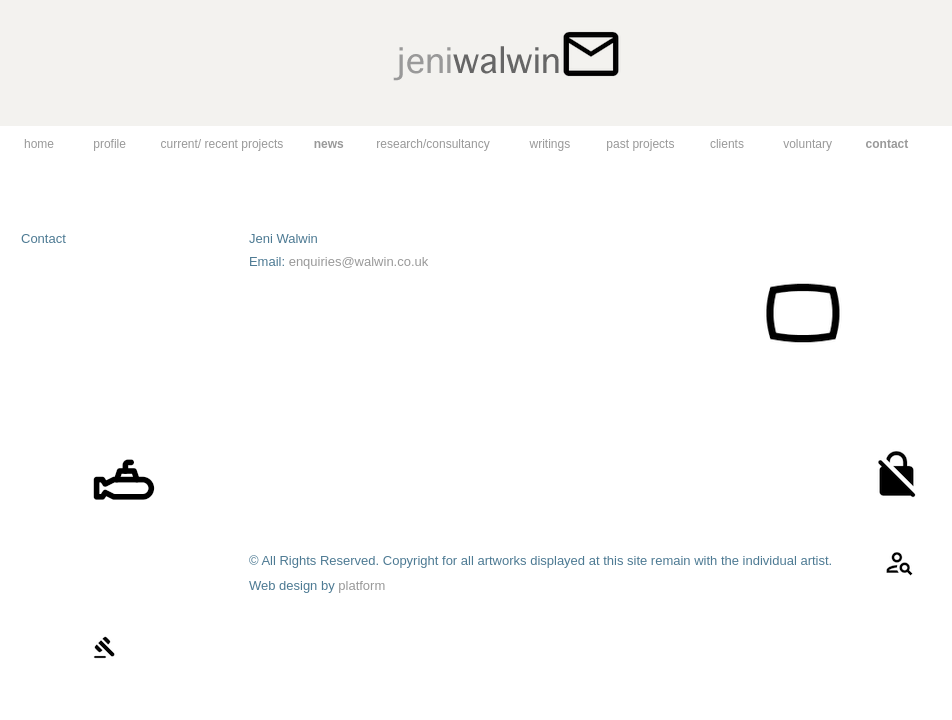  I want to click on search for a person or contact, so click(899, 562).